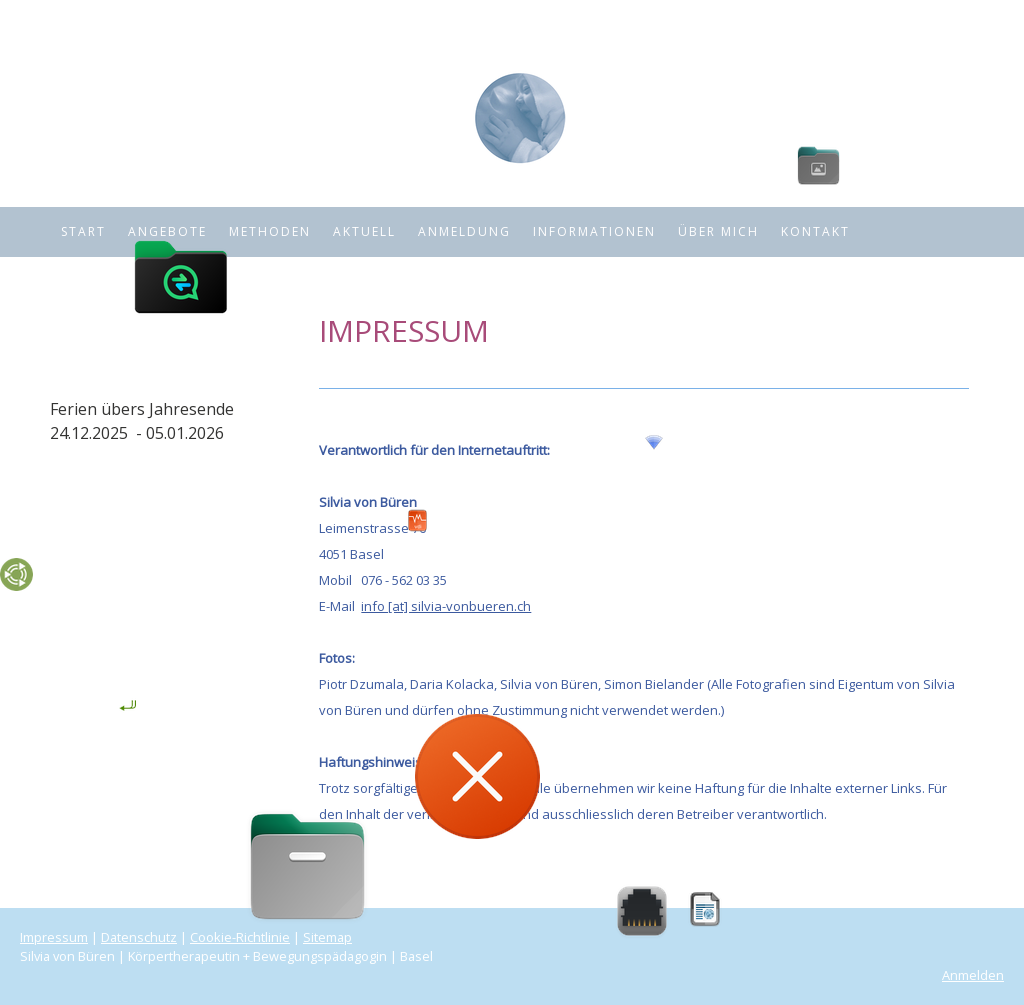  Describe the element at coordinates (307, 866) in the screenshot. I see `open the file manager app` at that location.